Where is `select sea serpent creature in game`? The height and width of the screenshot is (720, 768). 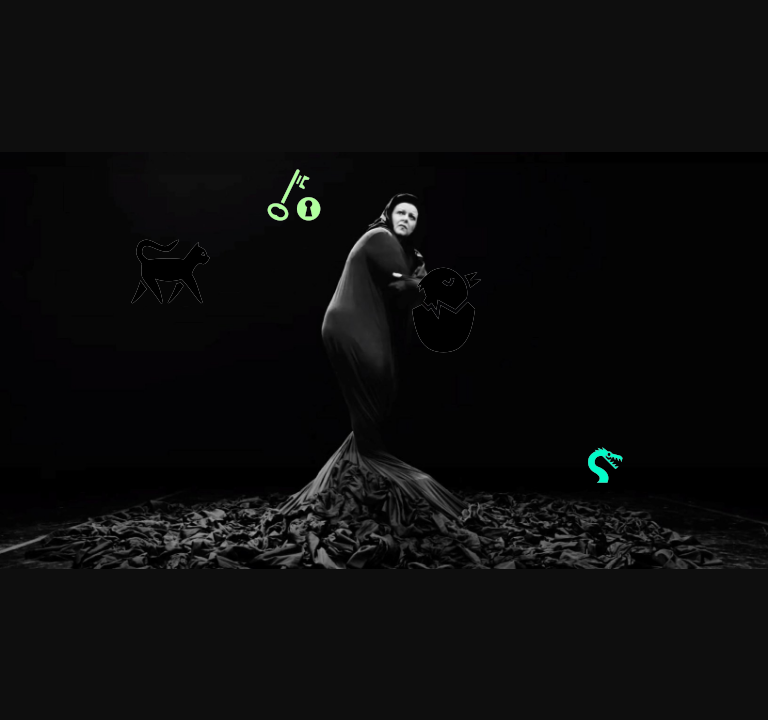 select sea serpent creature in game is located at coordinates (605, 465).